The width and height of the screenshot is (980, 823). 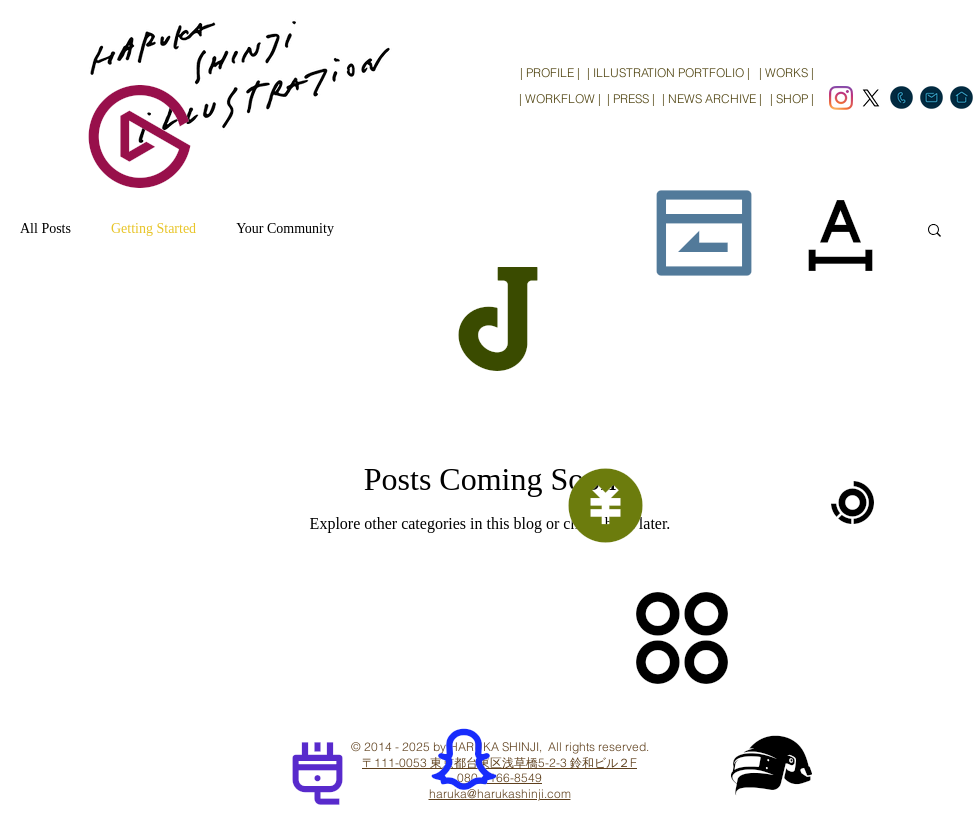 What do you see at coordinates (682, 638) in the screenshot?
I see `open app drawer or menu` at bounding box center [682, 638].